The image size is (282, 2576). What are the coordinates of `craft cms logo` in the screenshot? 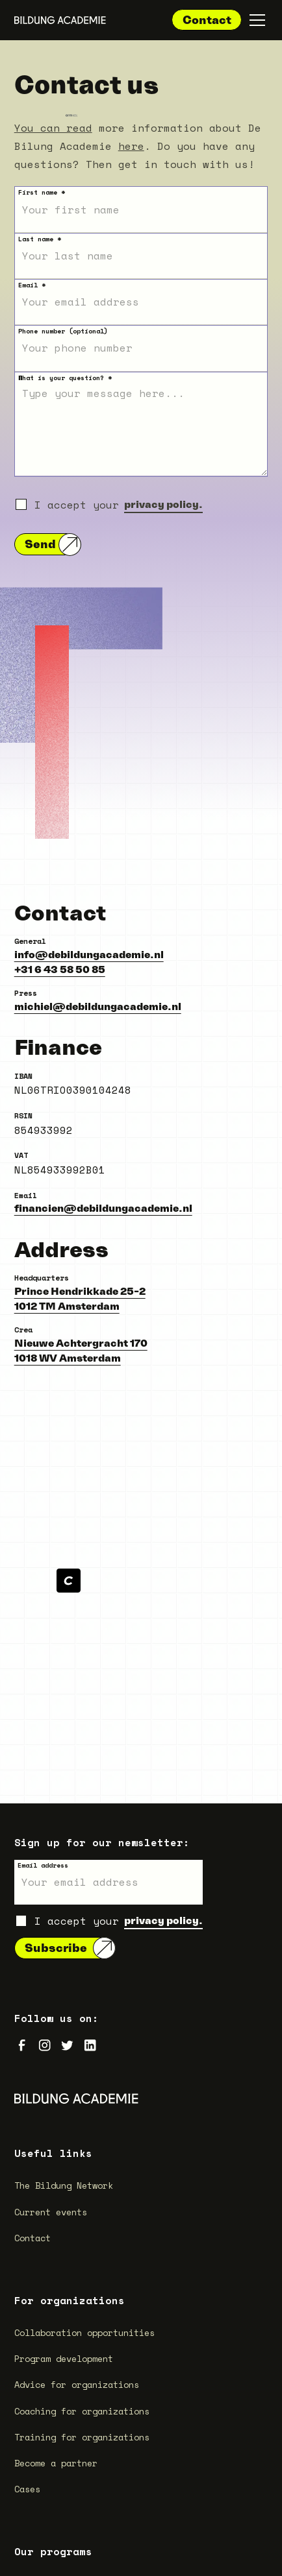 It's located at (68, 1580).